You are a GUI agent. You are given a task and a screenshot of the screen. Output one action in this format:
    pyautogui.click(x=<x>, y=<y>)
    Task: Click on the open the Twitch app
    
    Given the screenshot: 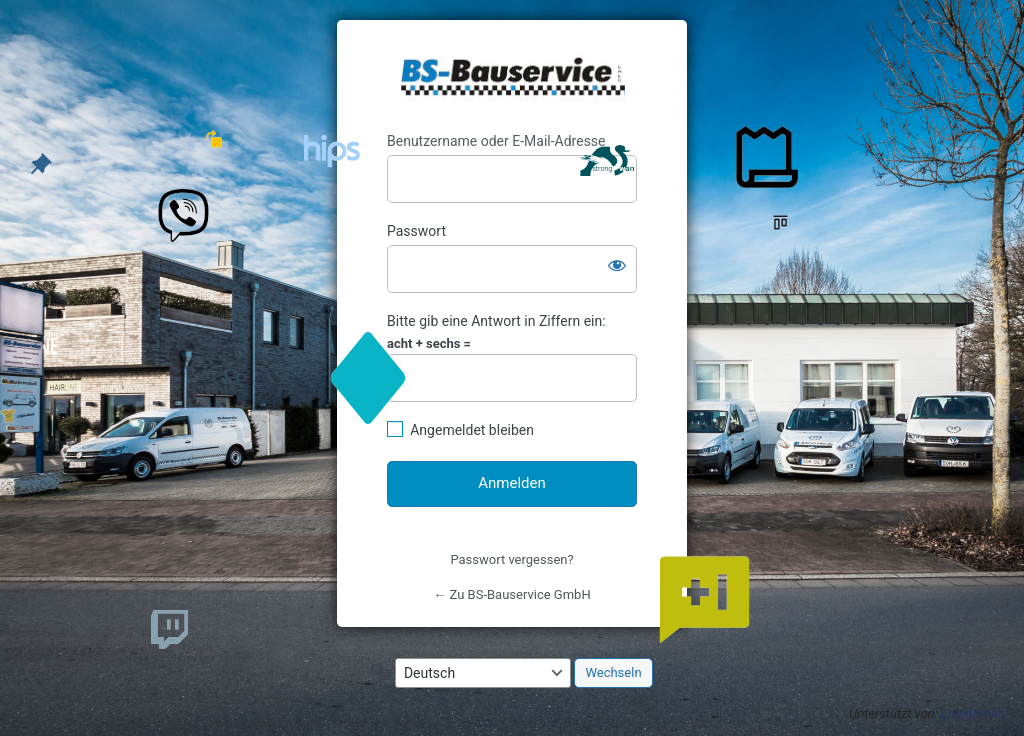 What is the action you would take?
    pyautogui.click(x=169, y=628)
    